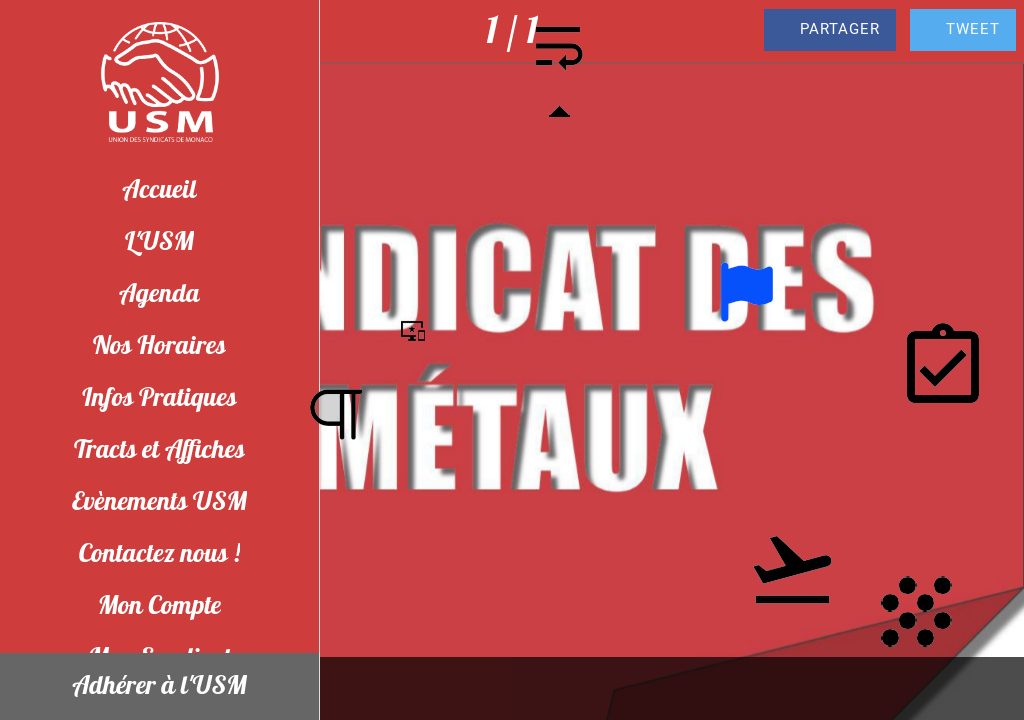  Describe the element at coordinates (916, 611) in the screenshot. I see `apply a film grain or noise effect` at that location.